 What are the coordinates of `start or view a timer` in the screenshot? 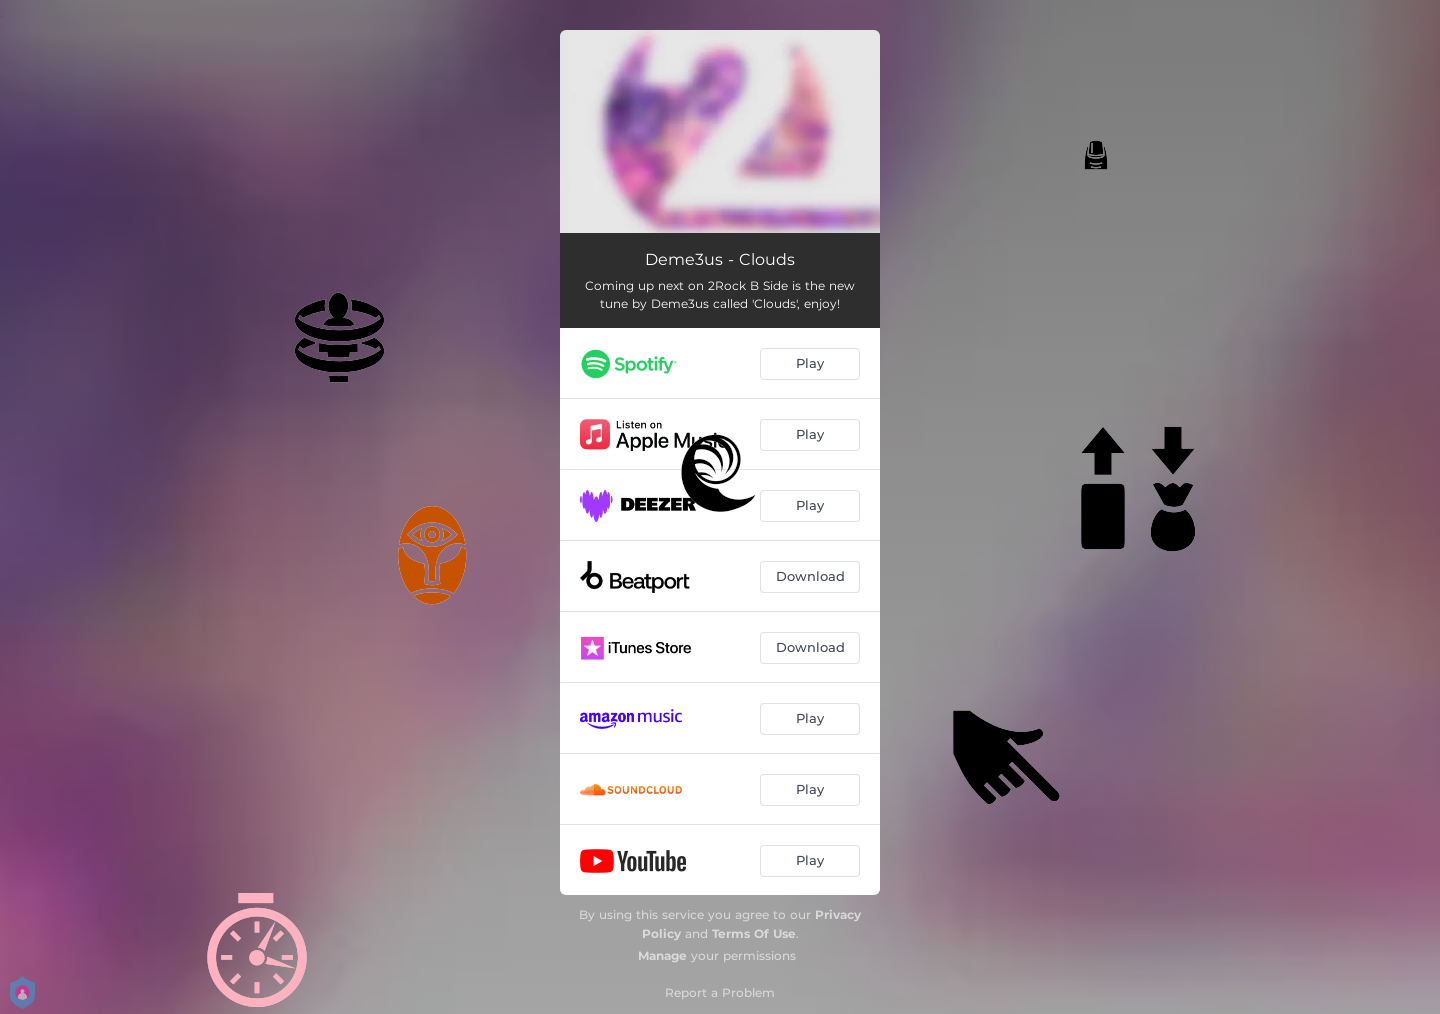 It's located at (257, 950).